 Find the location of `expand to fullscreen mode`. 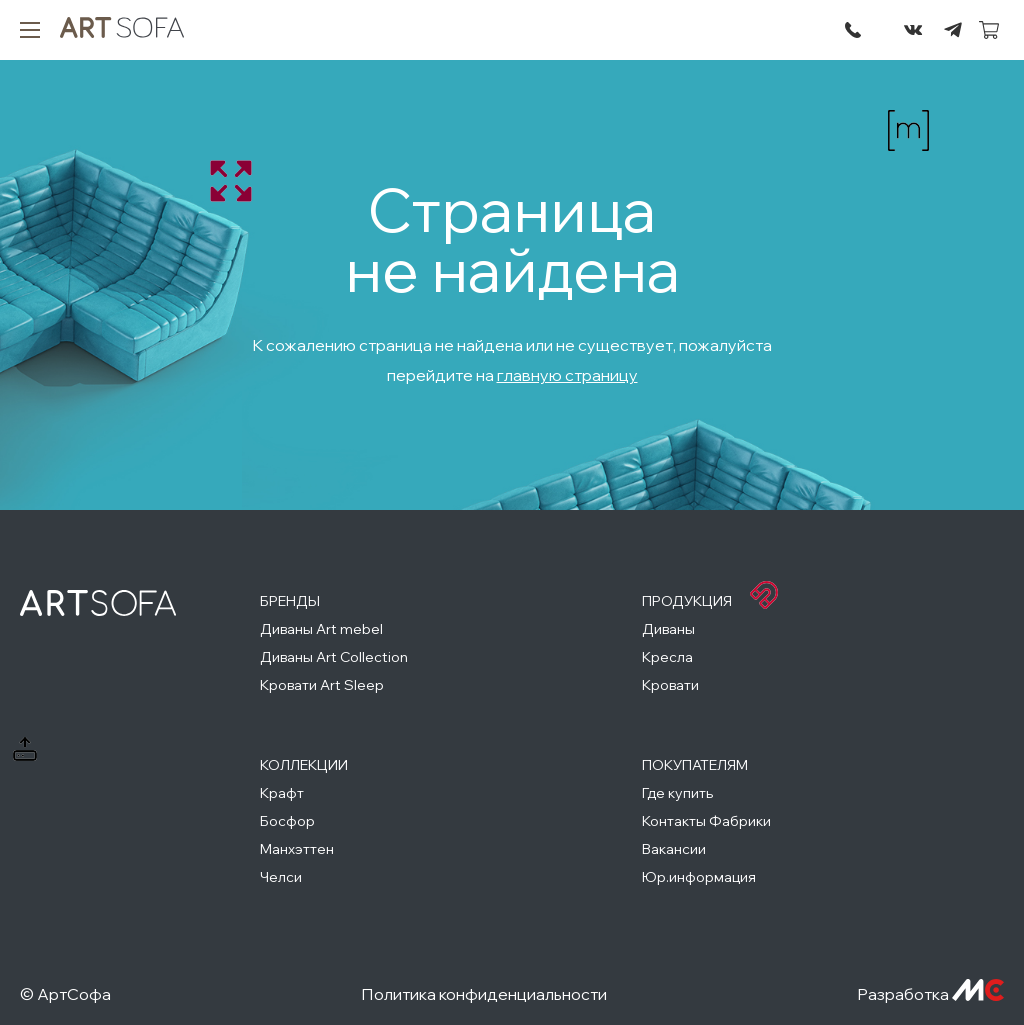

expand to fullscreen mode is located at coordinates (231, 181).